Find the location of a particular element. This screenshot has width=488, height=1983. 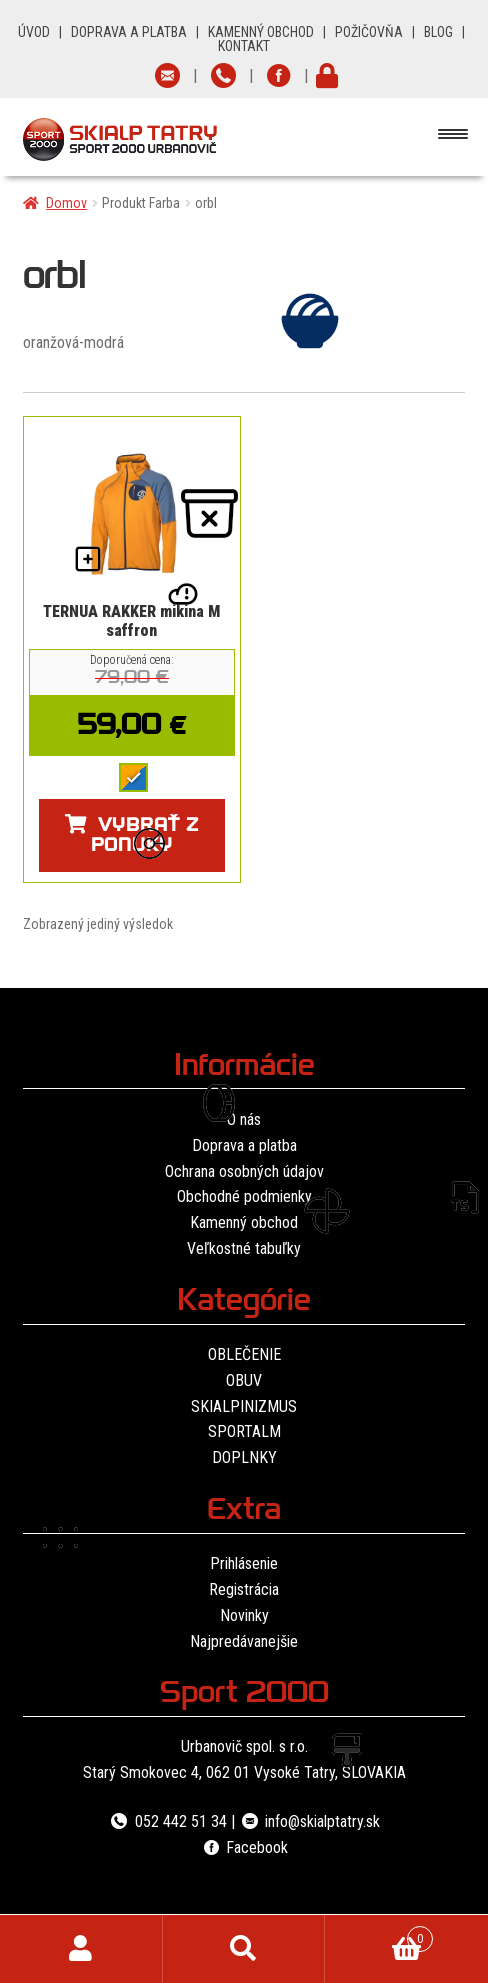

drag to reorder or rearrange items is located at coordinates (60, 1537).